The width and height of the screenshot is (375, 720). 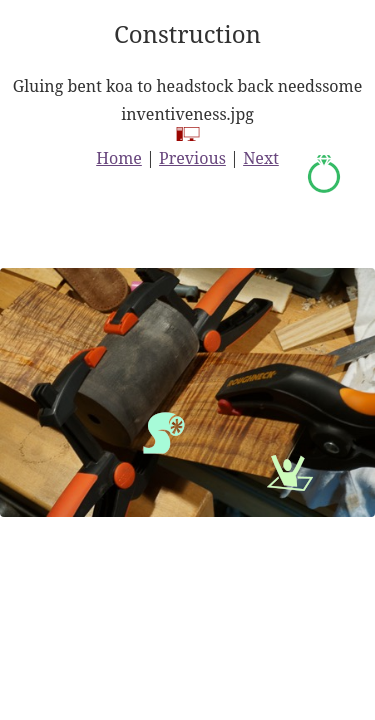 What do you see at coordinates (324, 174) in the screenshot?
I see `view jewelry or accessories collection` at bounding box center [324, 174].